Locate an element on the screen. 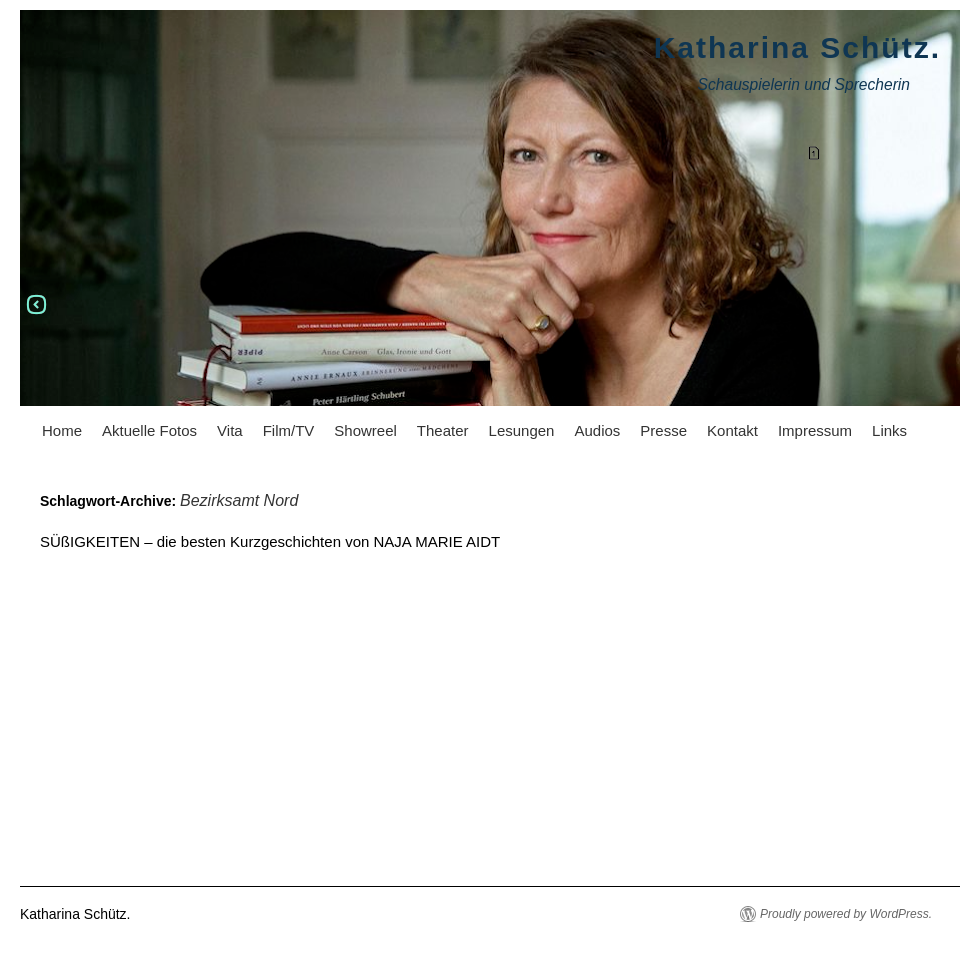  sim card slot 1 indicator is located at coordinates (814, 153).